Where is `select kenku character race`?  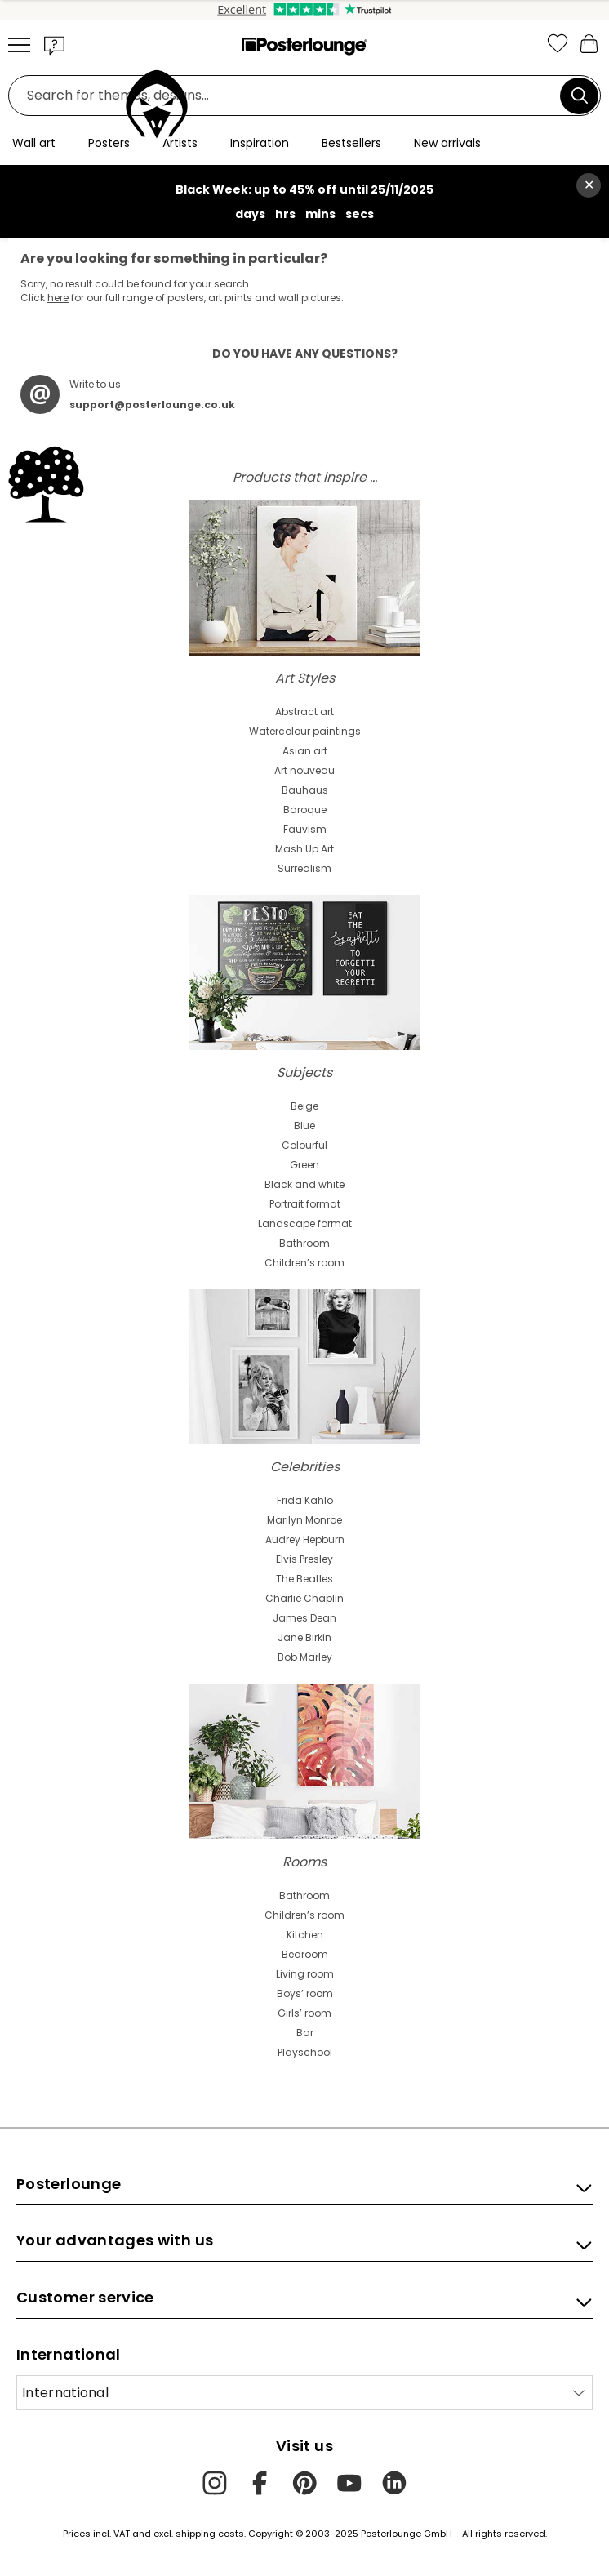 select kenku character race is located at coordinates (157, 105).